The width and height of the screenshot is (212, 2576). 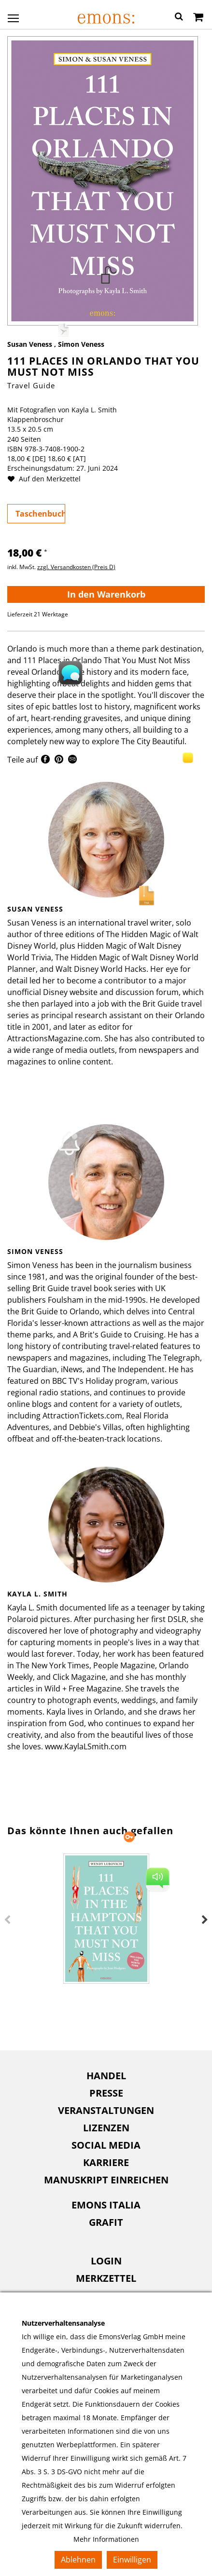 What do you see at coordinates (71, 673) in the screenshot?
I see `open fractal messaging app` at bounding box center [71, 673].